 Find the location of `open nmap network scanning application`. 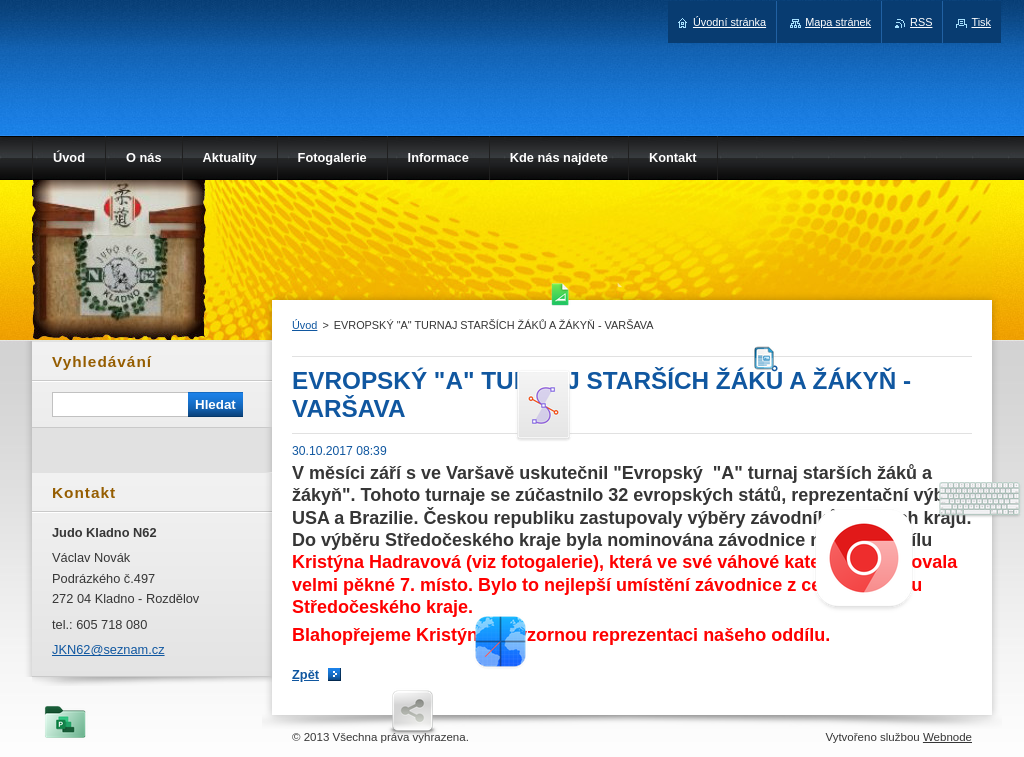

open nmap network scanning application is located at coordinates (500, 641).